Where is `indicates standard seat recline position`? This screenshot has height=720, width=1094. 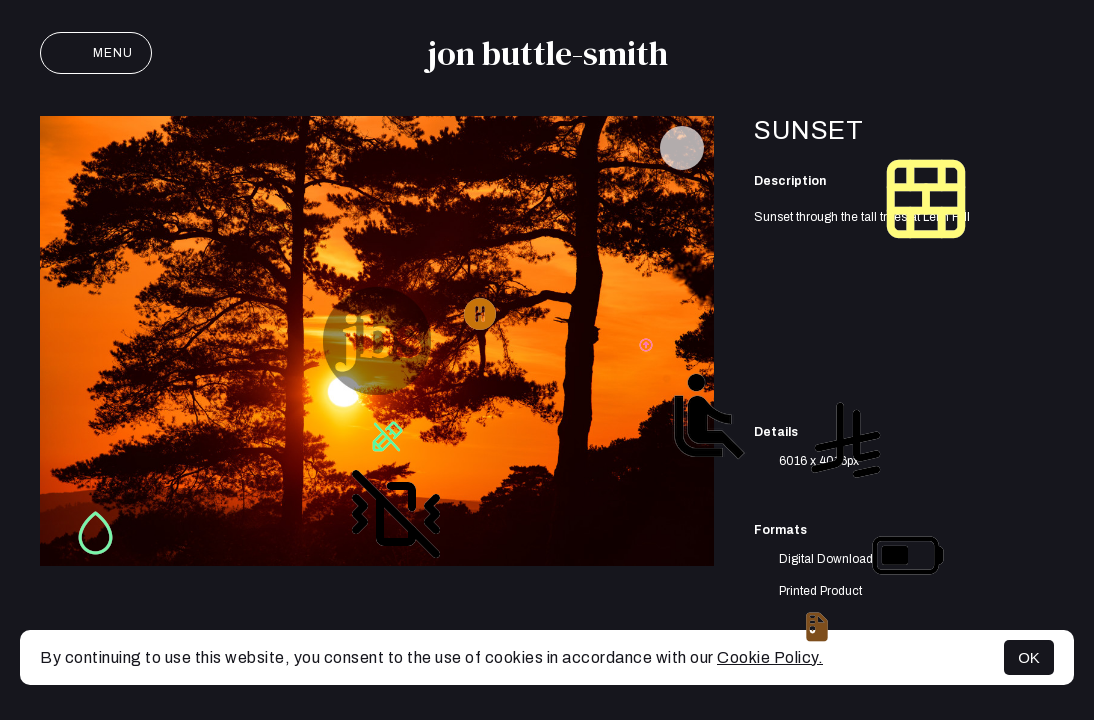 indicates standard seat recline position is located at coordinates (709, 417).